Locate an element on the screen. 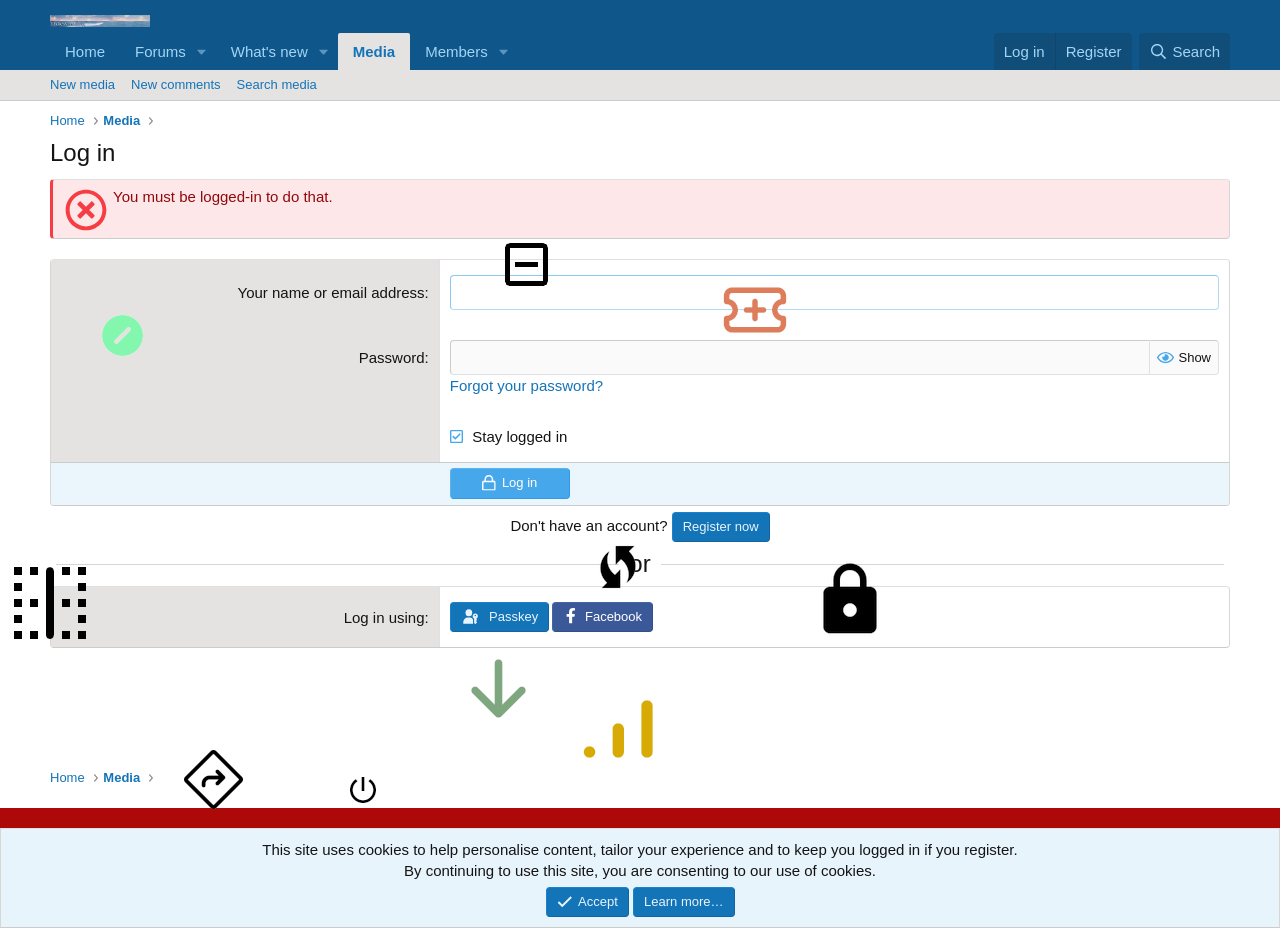 The image size is (1280, 928). add a new ticket or pass is located at coordinates (755, 310).